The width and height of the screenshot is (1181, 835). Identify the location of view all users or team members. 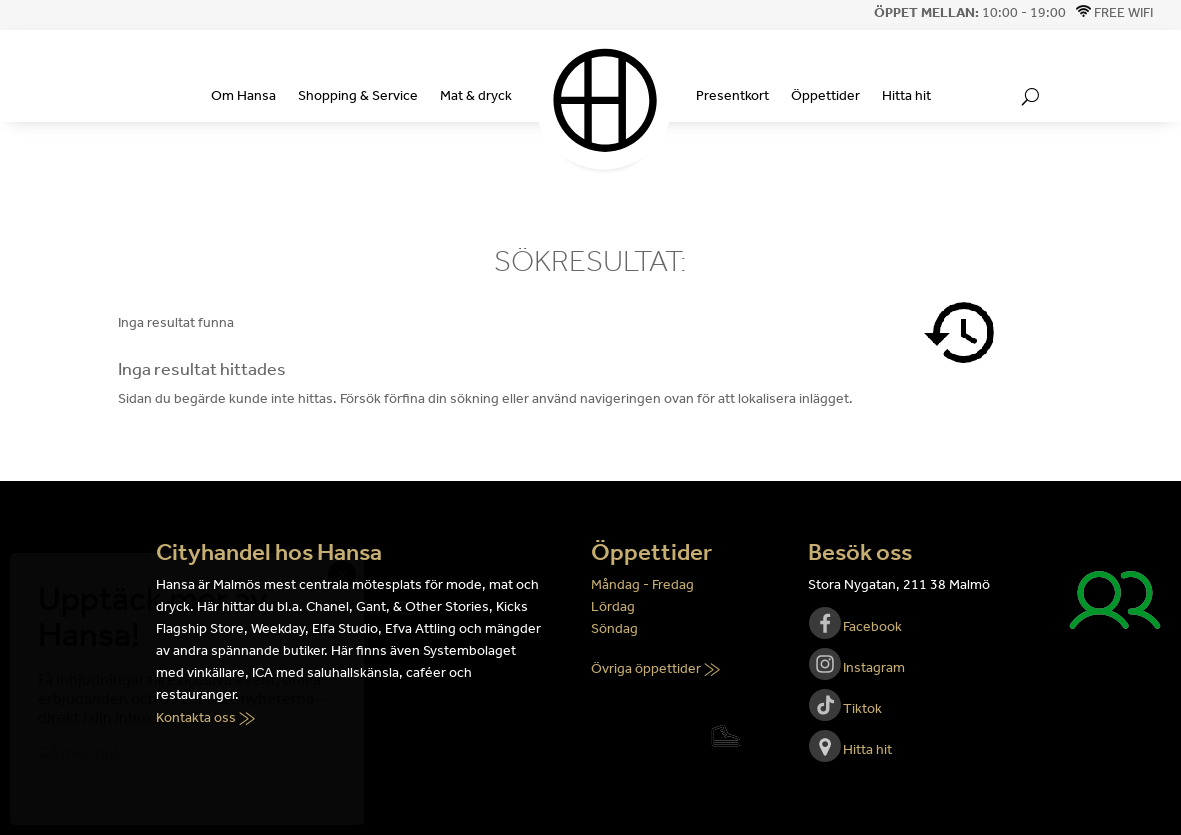
(1115, 600).